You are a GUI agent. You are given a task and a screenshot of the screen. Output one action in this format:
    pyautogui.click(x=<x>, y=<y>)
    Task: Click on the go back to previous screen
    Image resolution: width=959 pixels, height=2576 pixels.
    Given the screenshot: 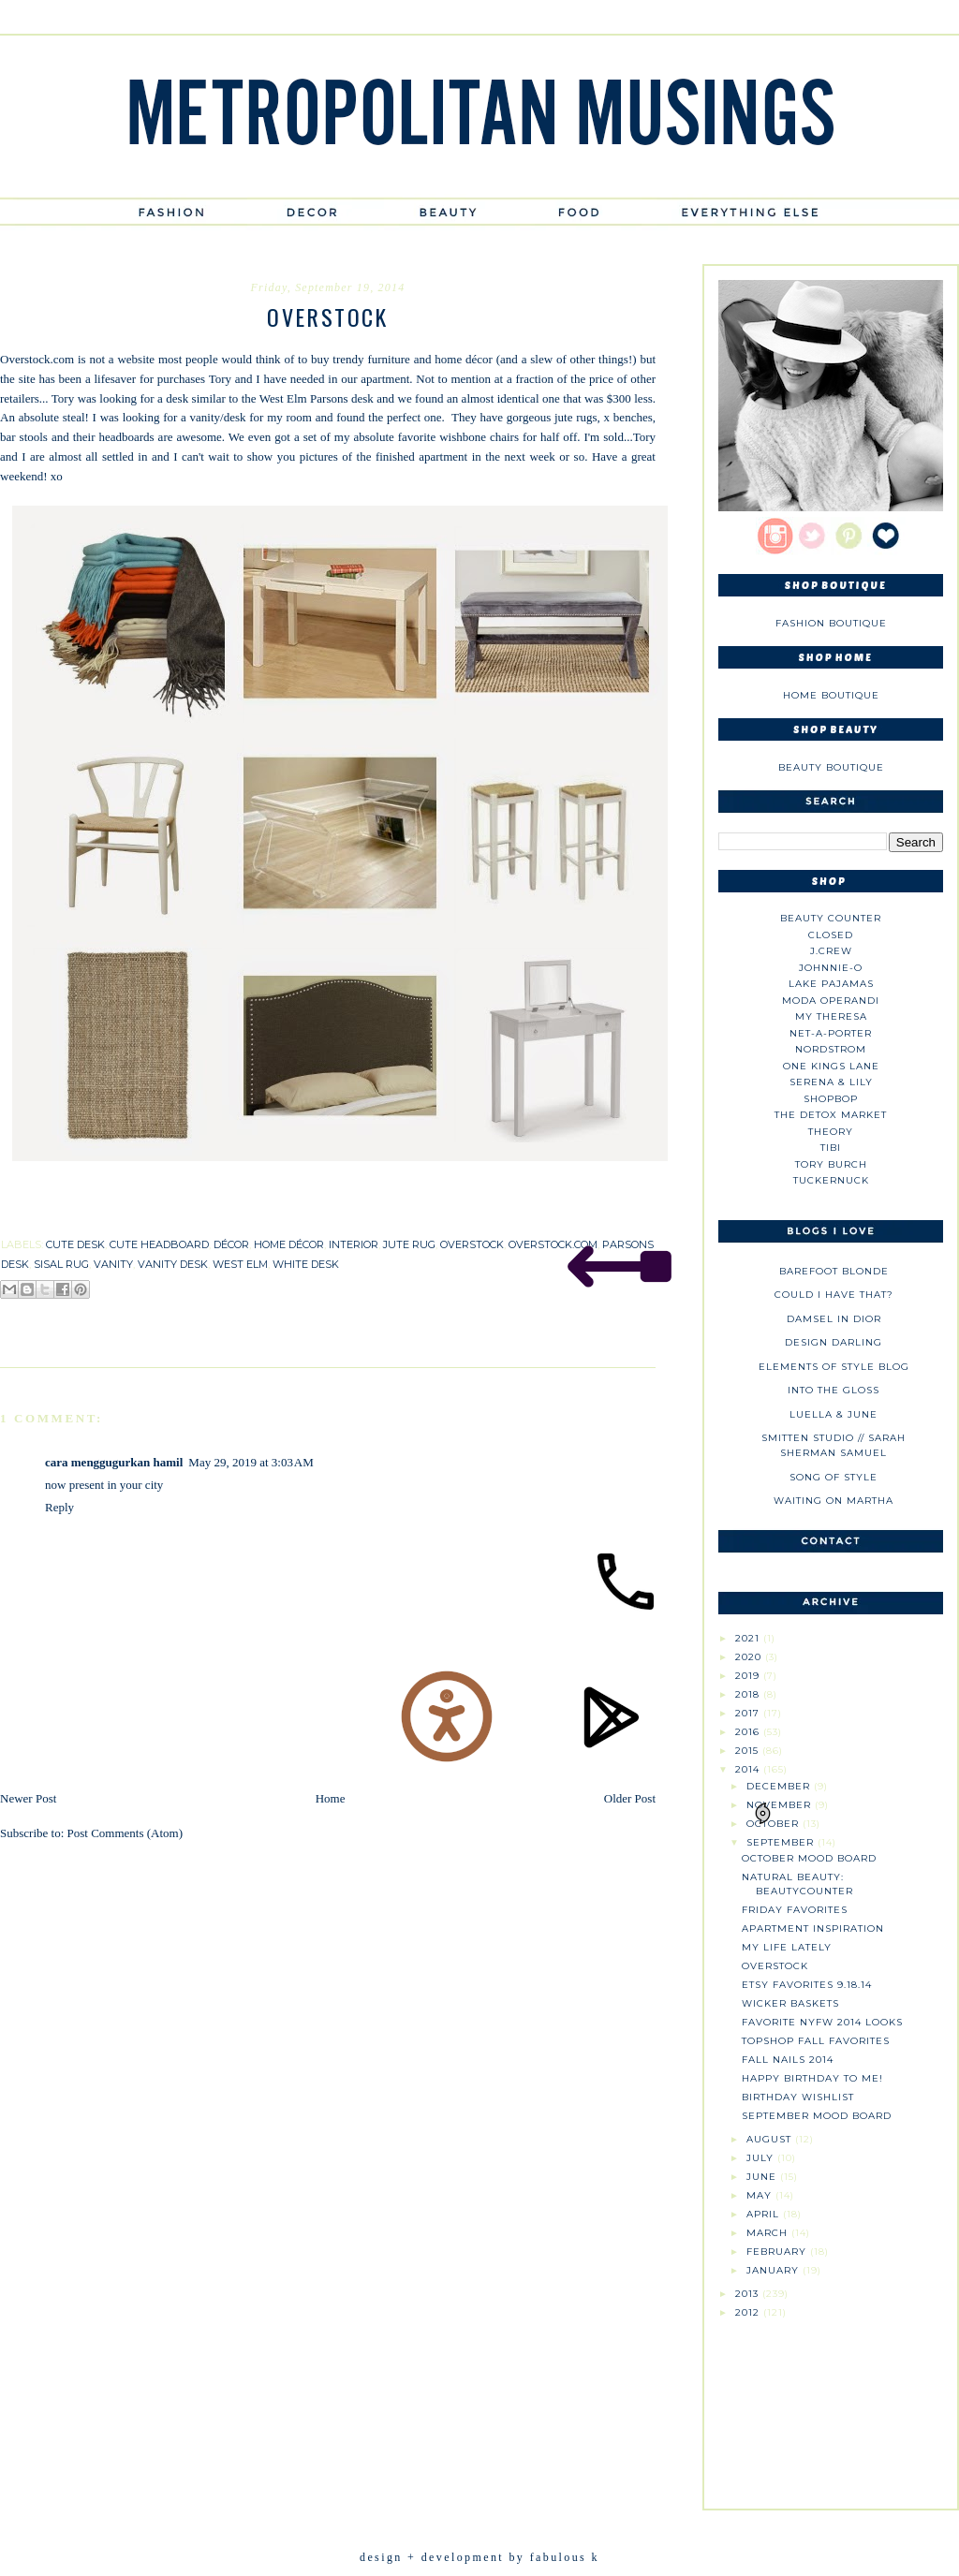 What is the action you would take?
    pyautogui.click(x=619, y=1266)
    